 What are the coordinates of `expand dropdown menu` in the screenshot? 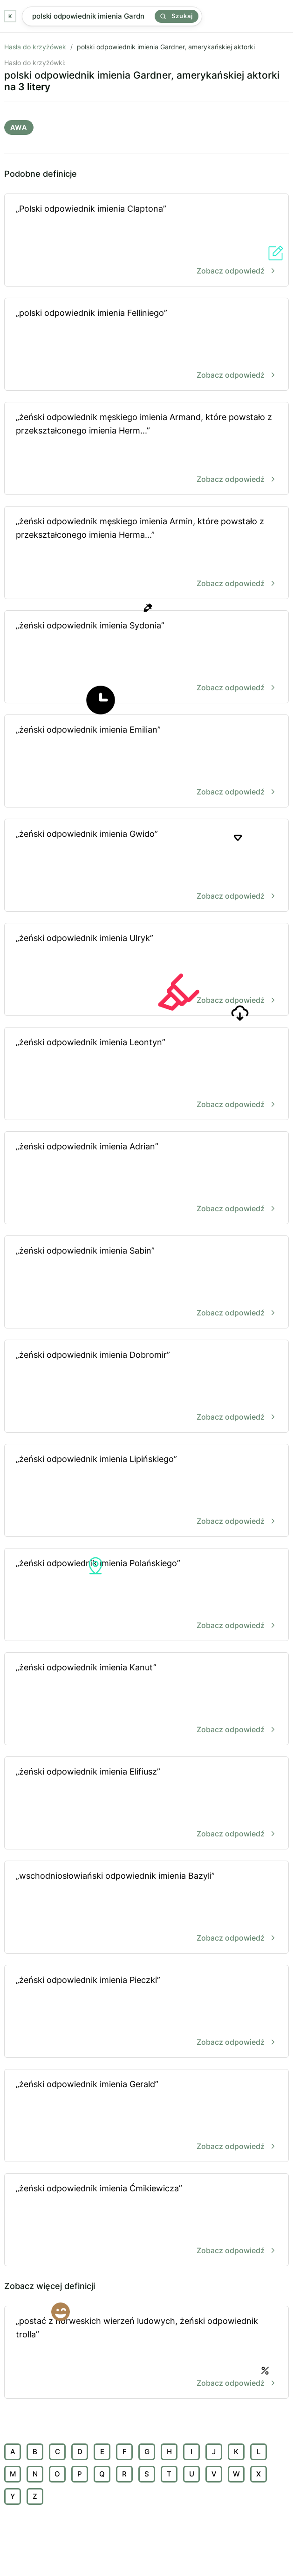 It's located at (238, 837).